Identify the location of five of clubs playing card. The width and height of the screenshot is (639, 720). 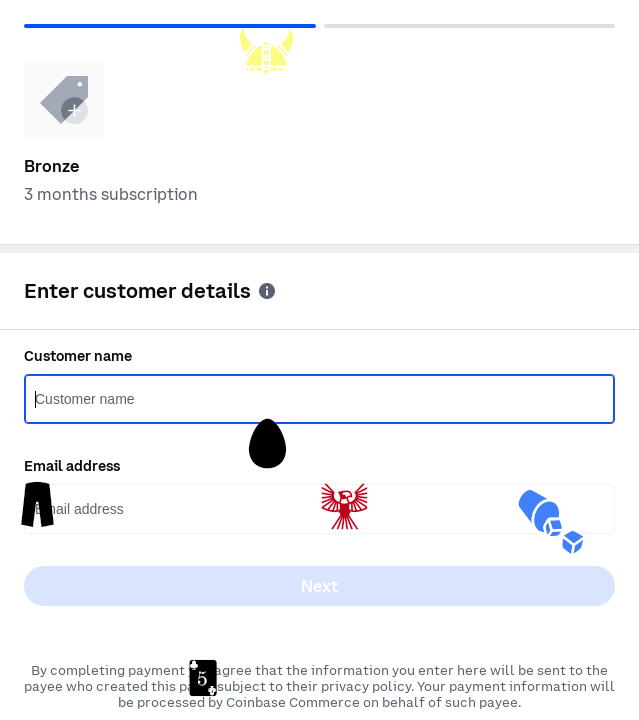
(203, 678).